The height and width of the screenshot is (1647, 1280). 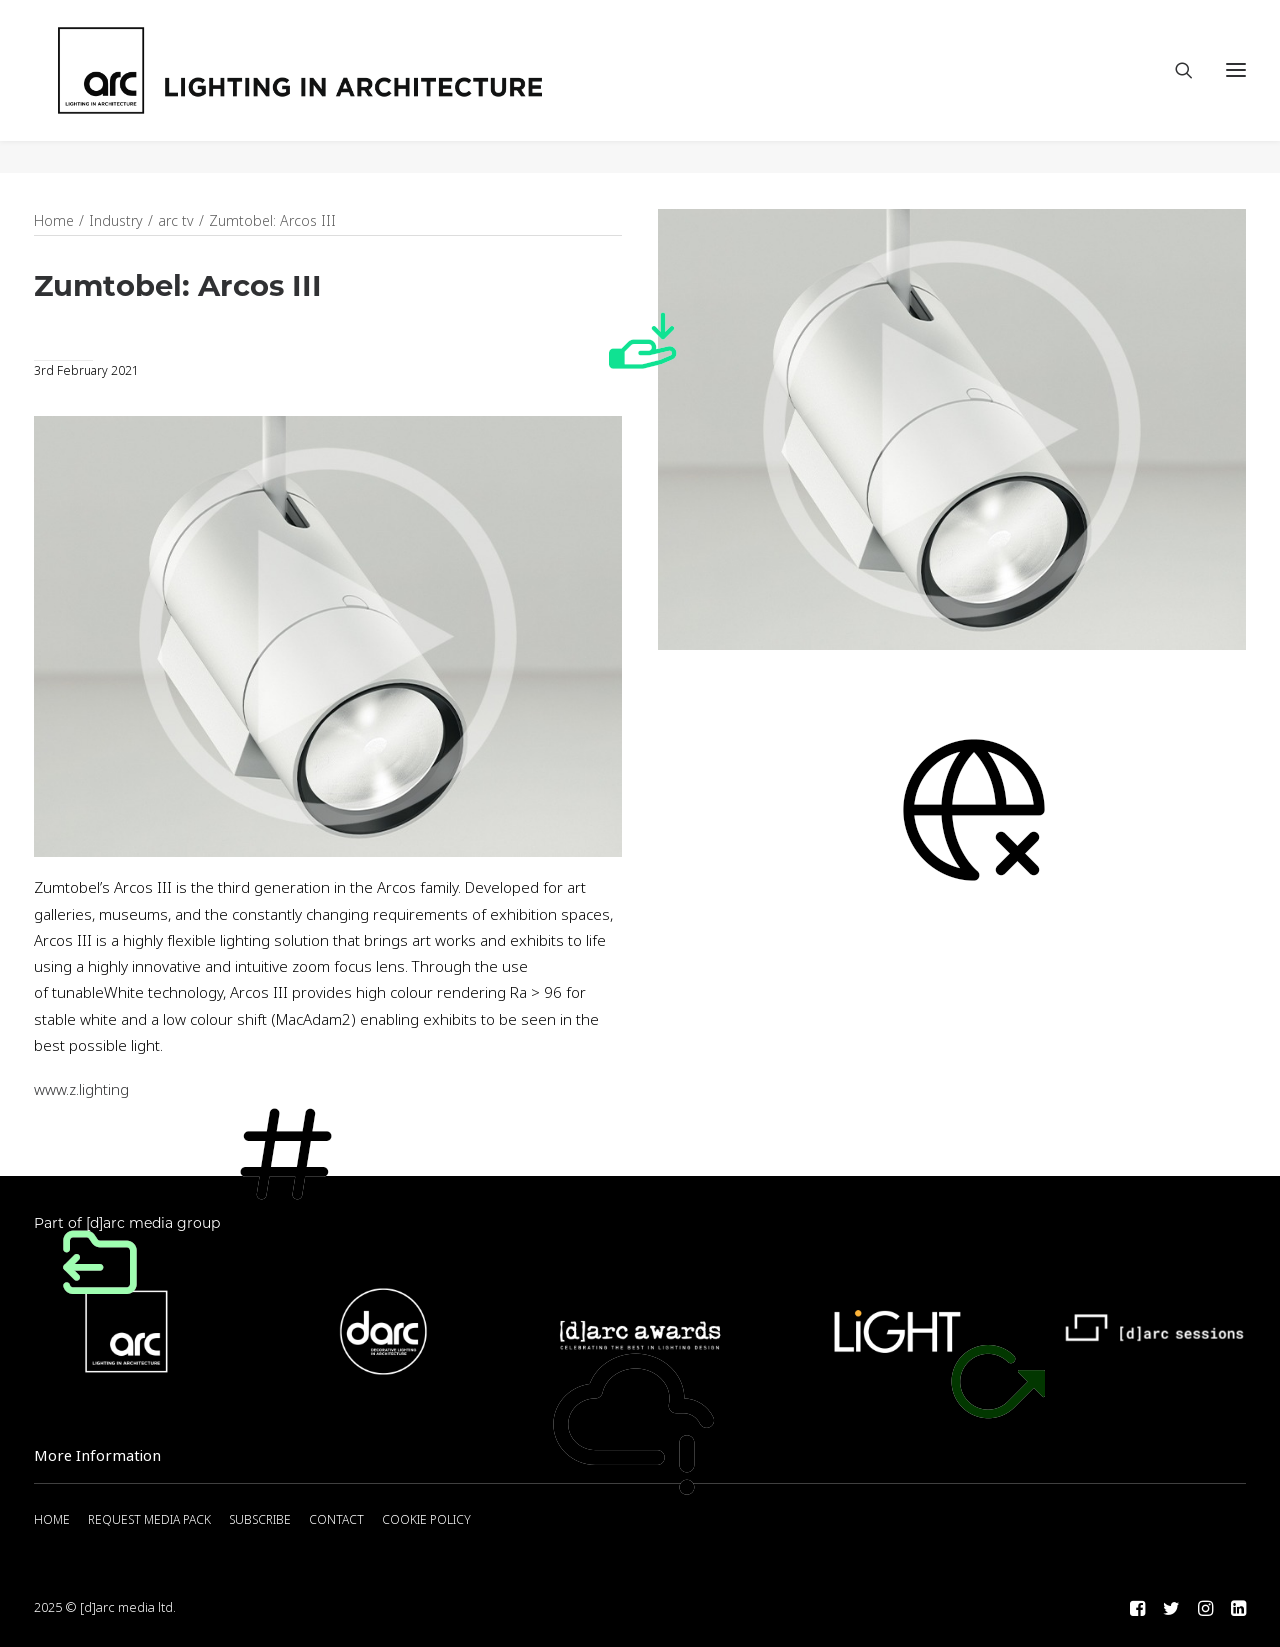 What do you see at coordinates (974, 810) in the screenshot?
I see `no internet connection` at bounding box center [974, 810].